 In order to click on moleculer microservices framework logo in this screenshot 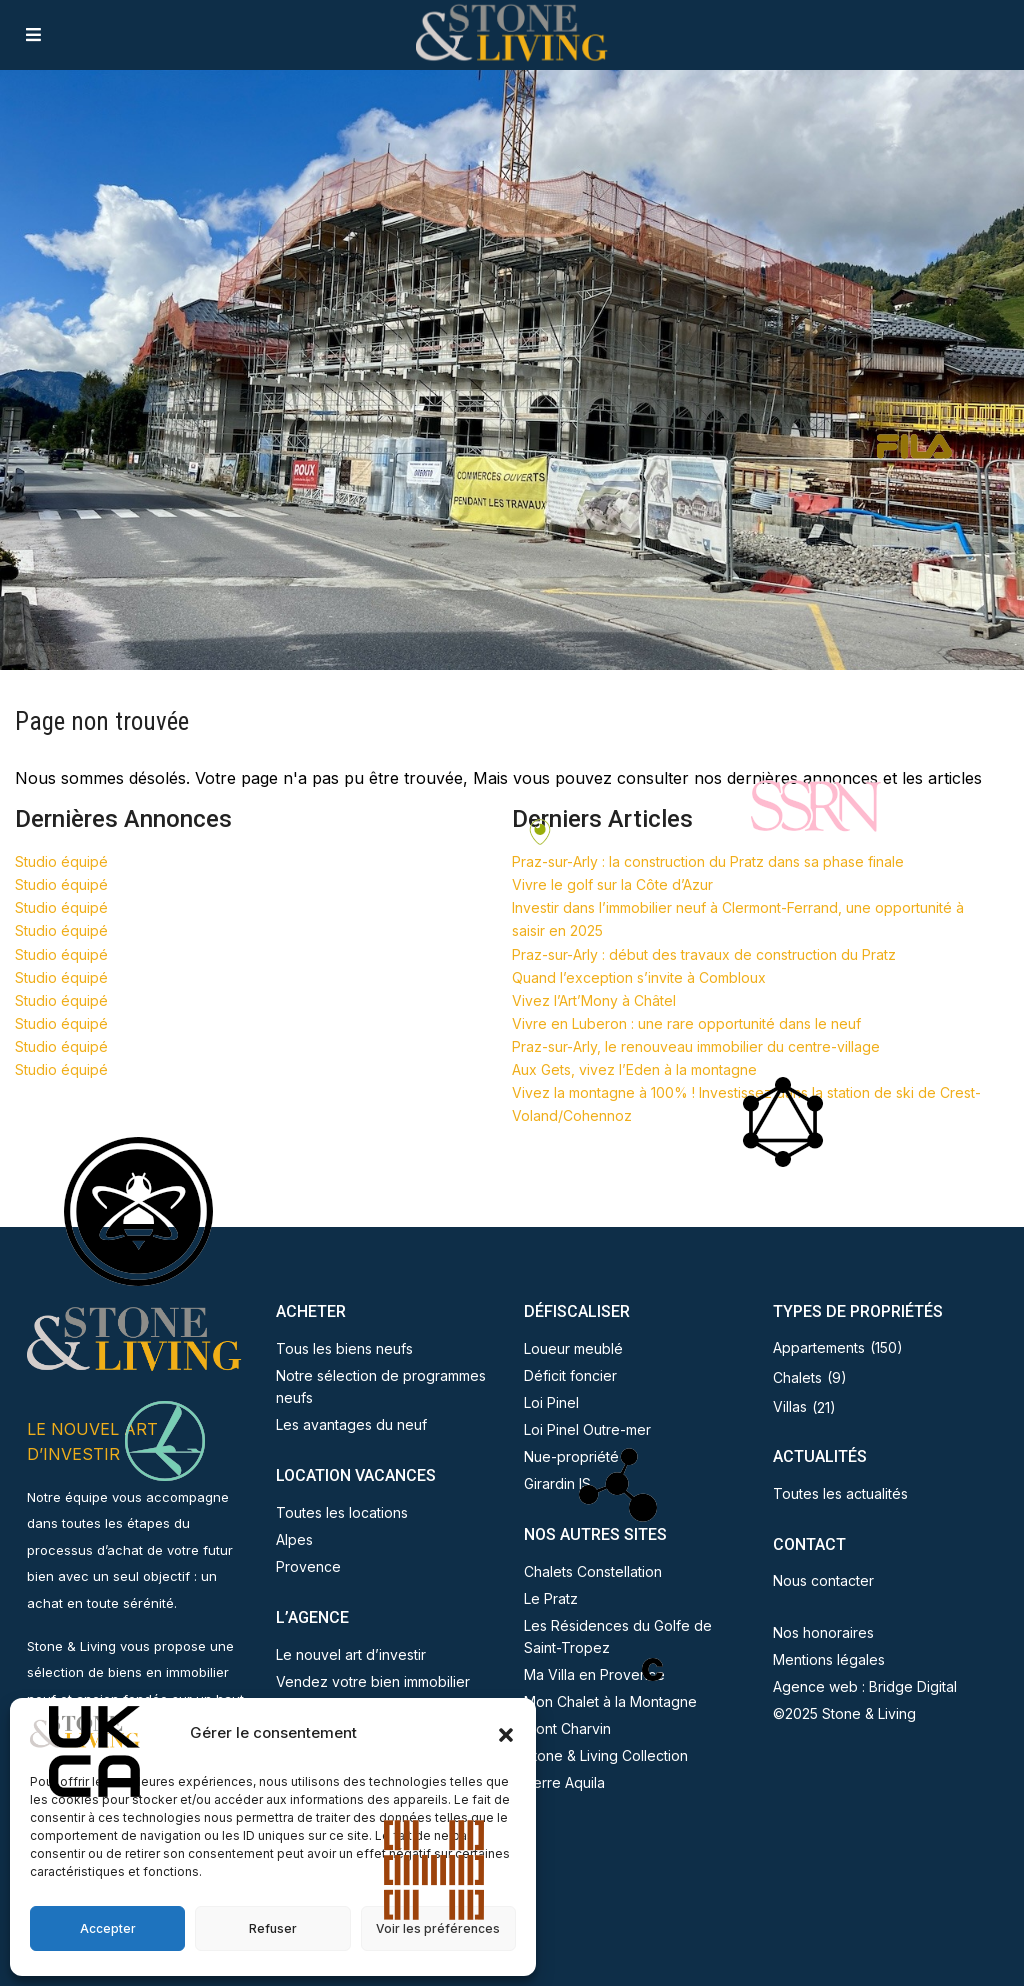, I will do `click(618, 1485)`.